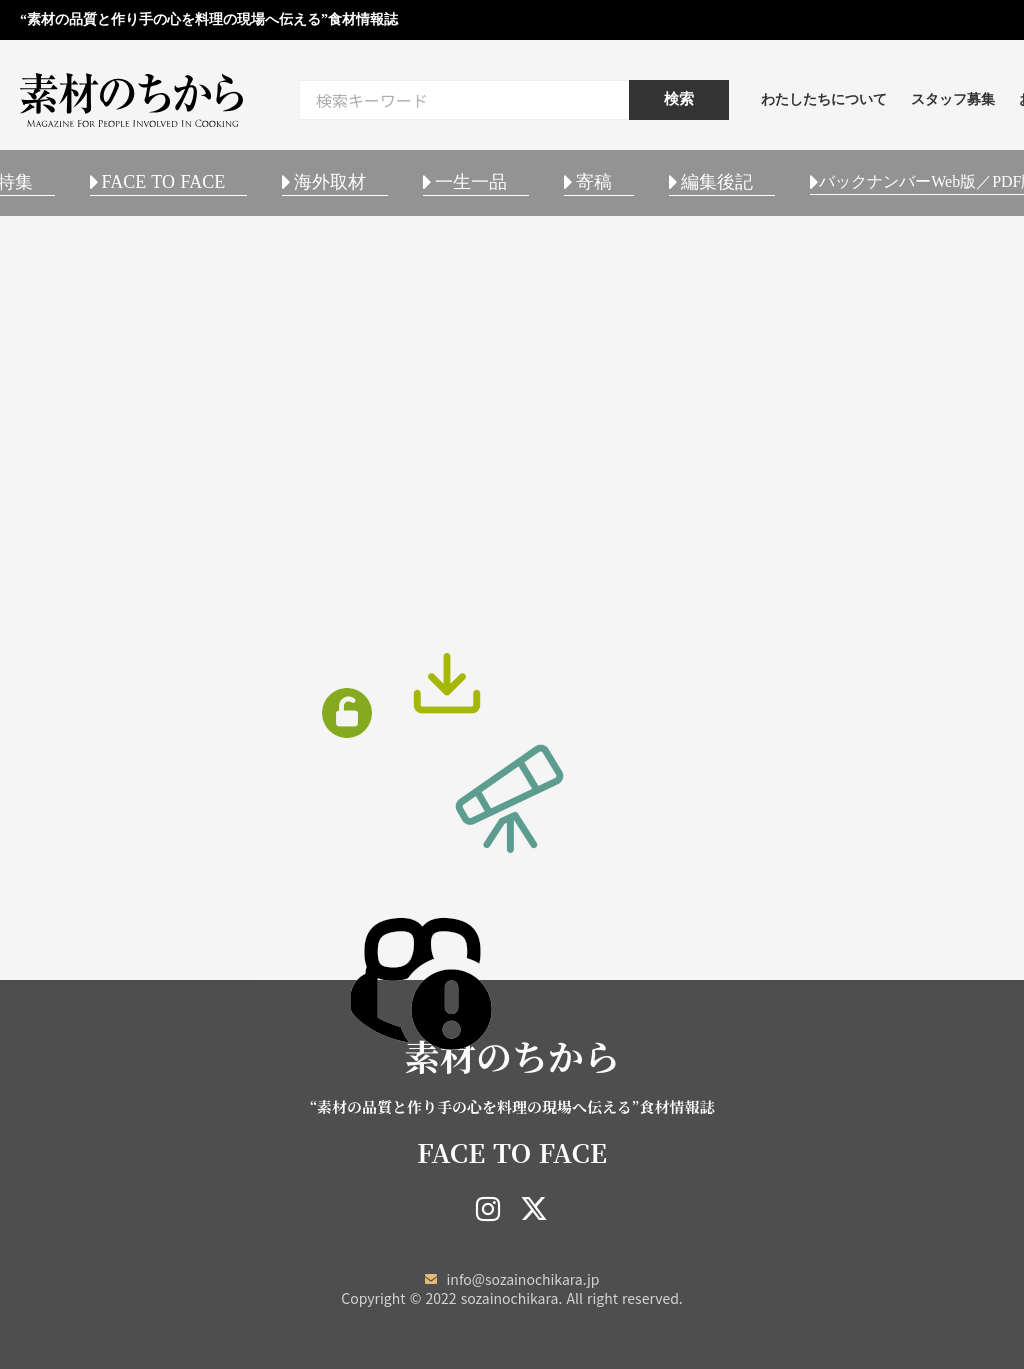 This screenshot has height=1369, width=1024. I want to click on download a file or document, so click(447, 685).